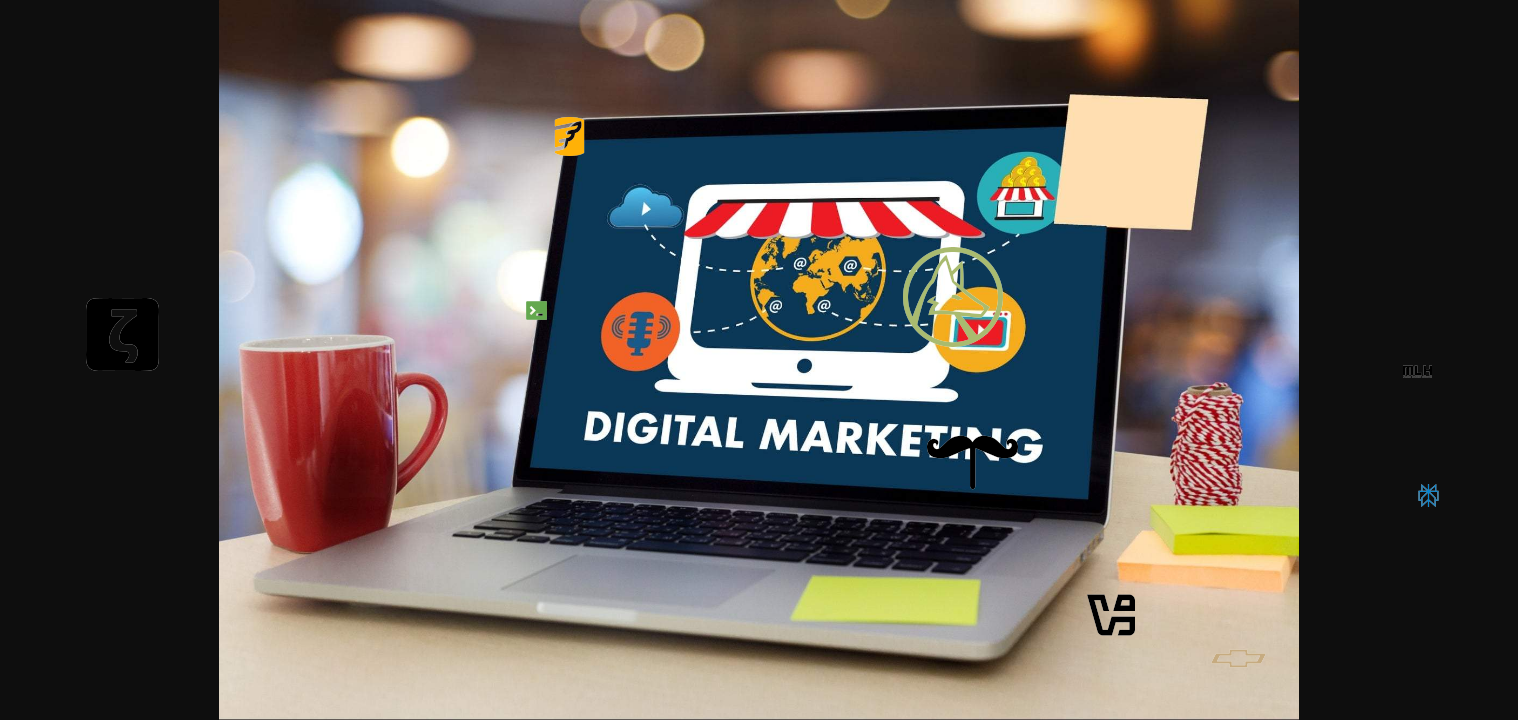  Describe the element at coordinates (953, 297) in the screenshot. I see `open Wolfram Language application` at that location.